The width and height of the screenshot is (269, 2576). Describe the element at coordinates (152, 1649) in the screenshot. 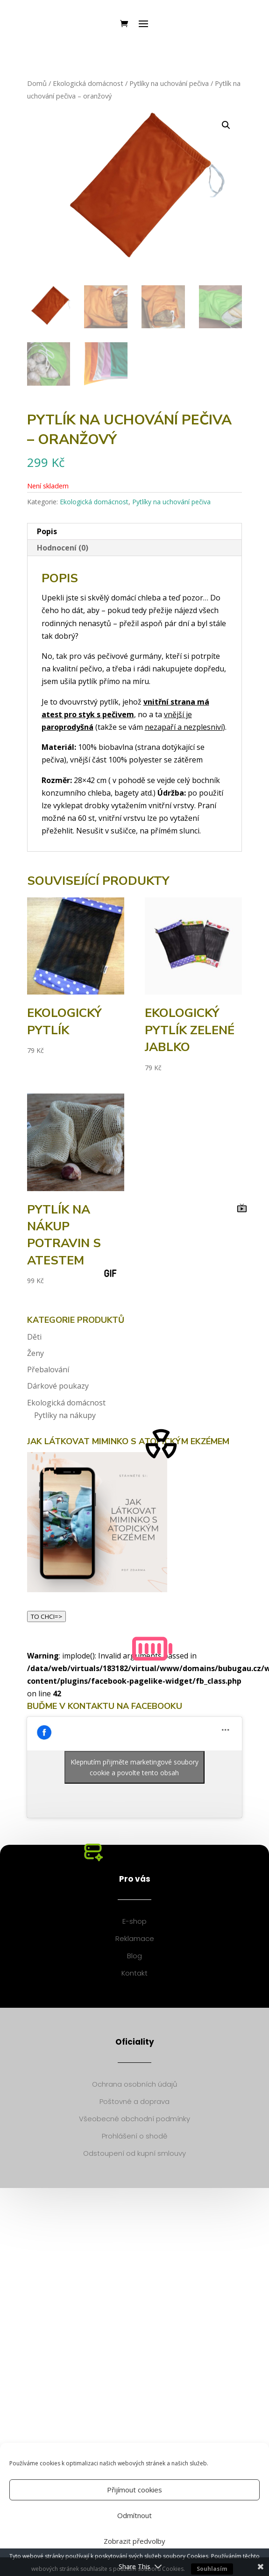

I see `indicates battery is fully charged` at that location.